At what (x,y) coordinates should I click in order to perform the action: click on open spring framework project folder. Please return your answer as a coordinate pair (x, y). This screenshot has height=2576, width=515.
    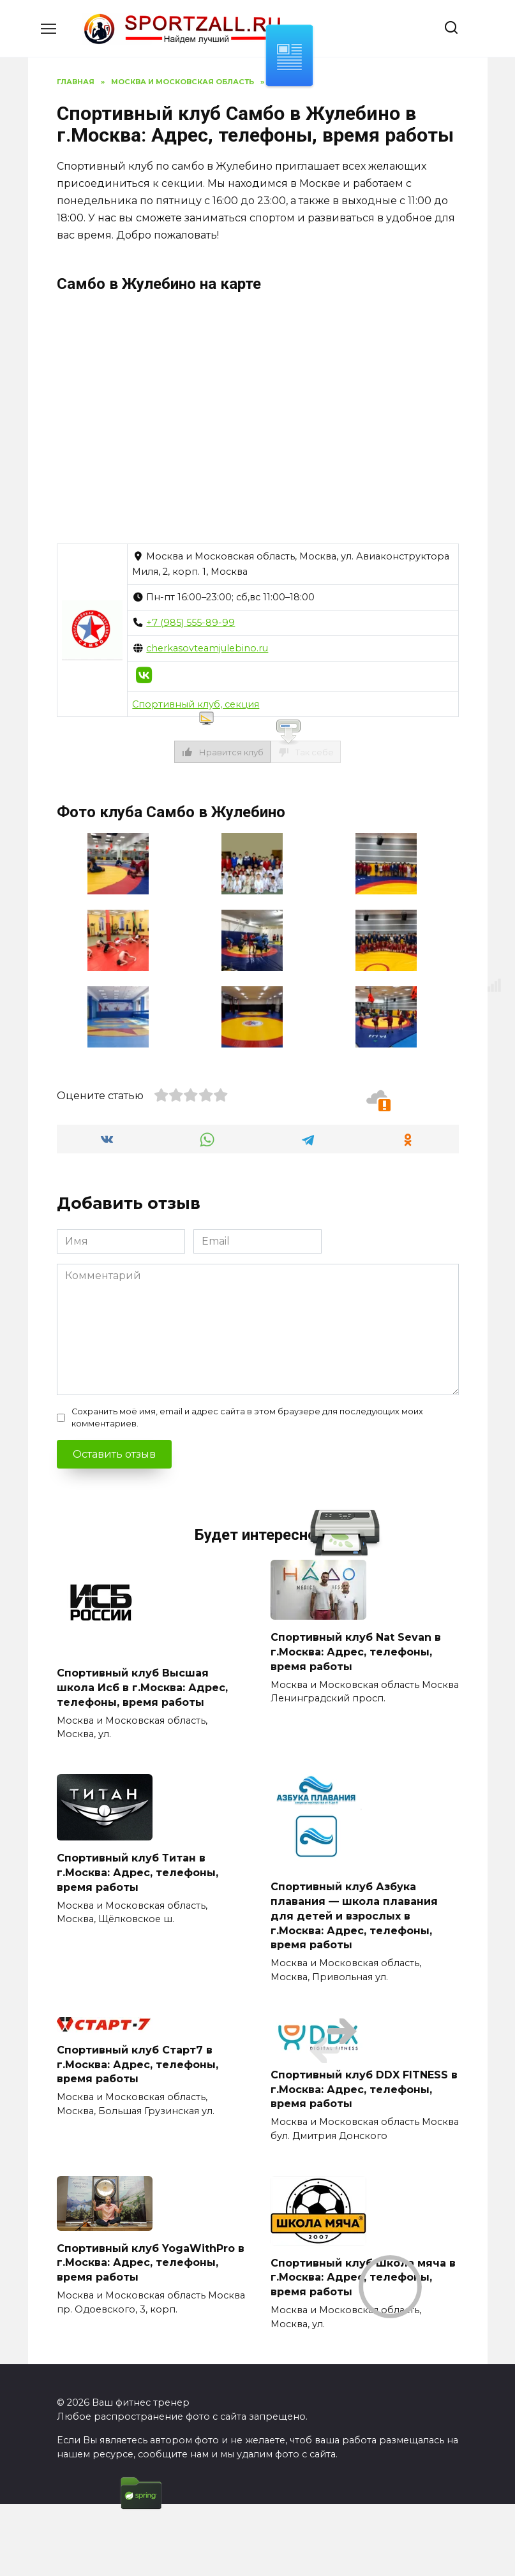
    Looking at the image, I should click on (141, 2494).